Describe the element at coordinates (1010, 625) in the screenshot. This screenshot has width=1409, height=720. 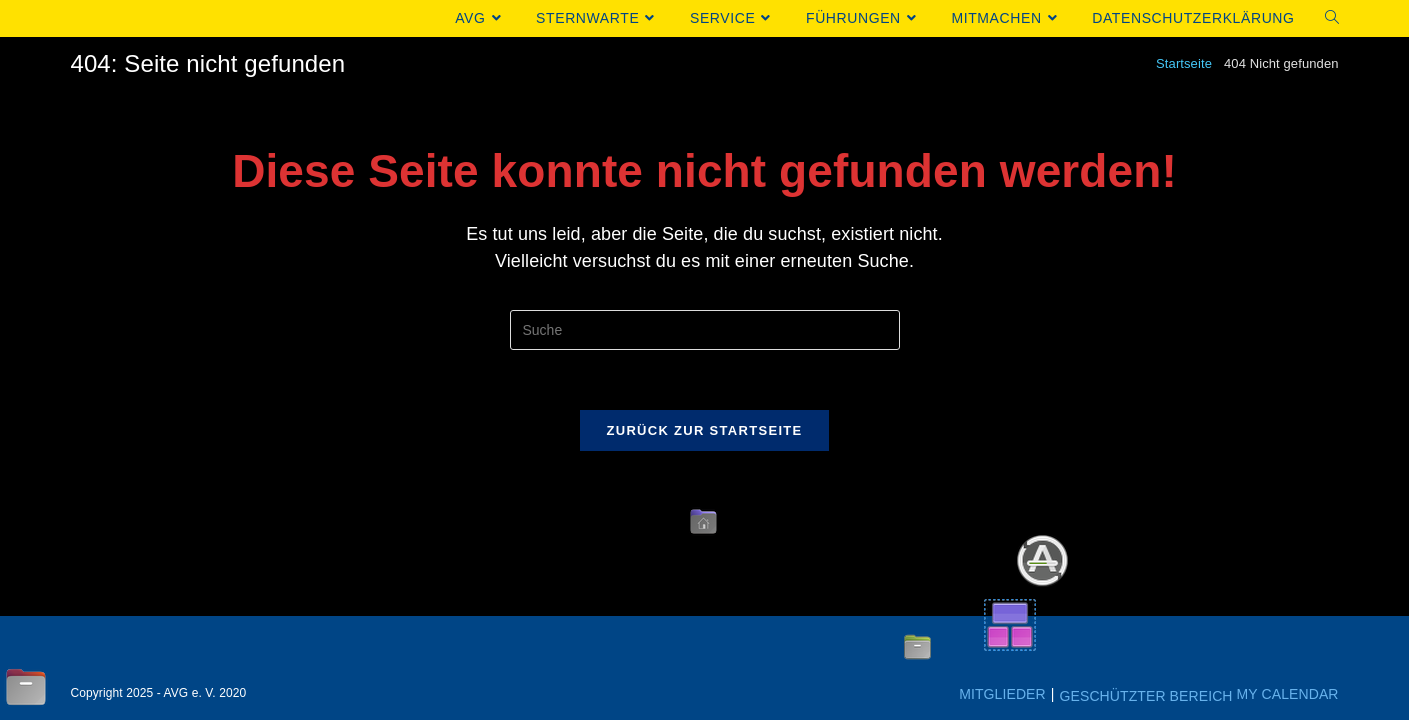
I see `select all items in the current view` at that location.